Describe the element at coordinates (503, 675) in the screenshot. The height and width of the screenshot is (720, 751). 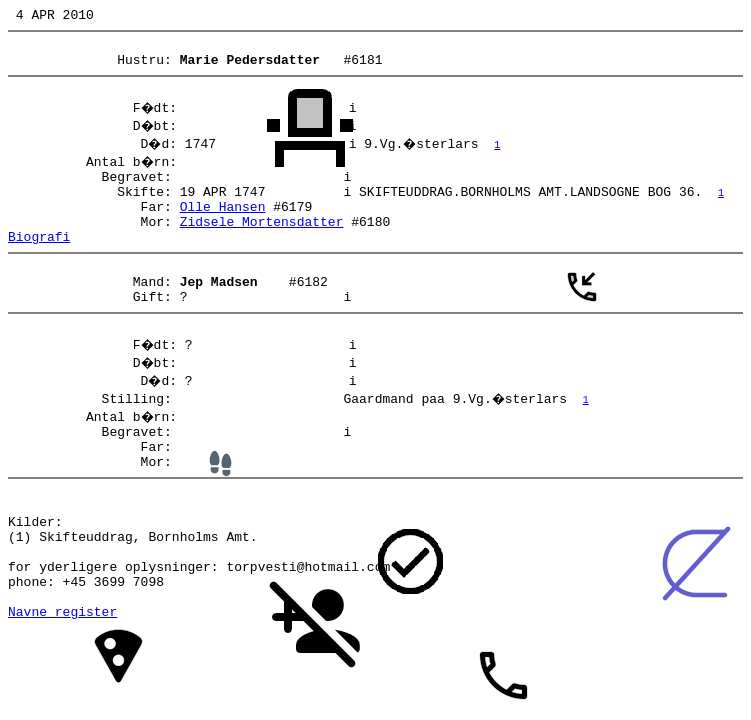
I see `make a phone call` at that location.